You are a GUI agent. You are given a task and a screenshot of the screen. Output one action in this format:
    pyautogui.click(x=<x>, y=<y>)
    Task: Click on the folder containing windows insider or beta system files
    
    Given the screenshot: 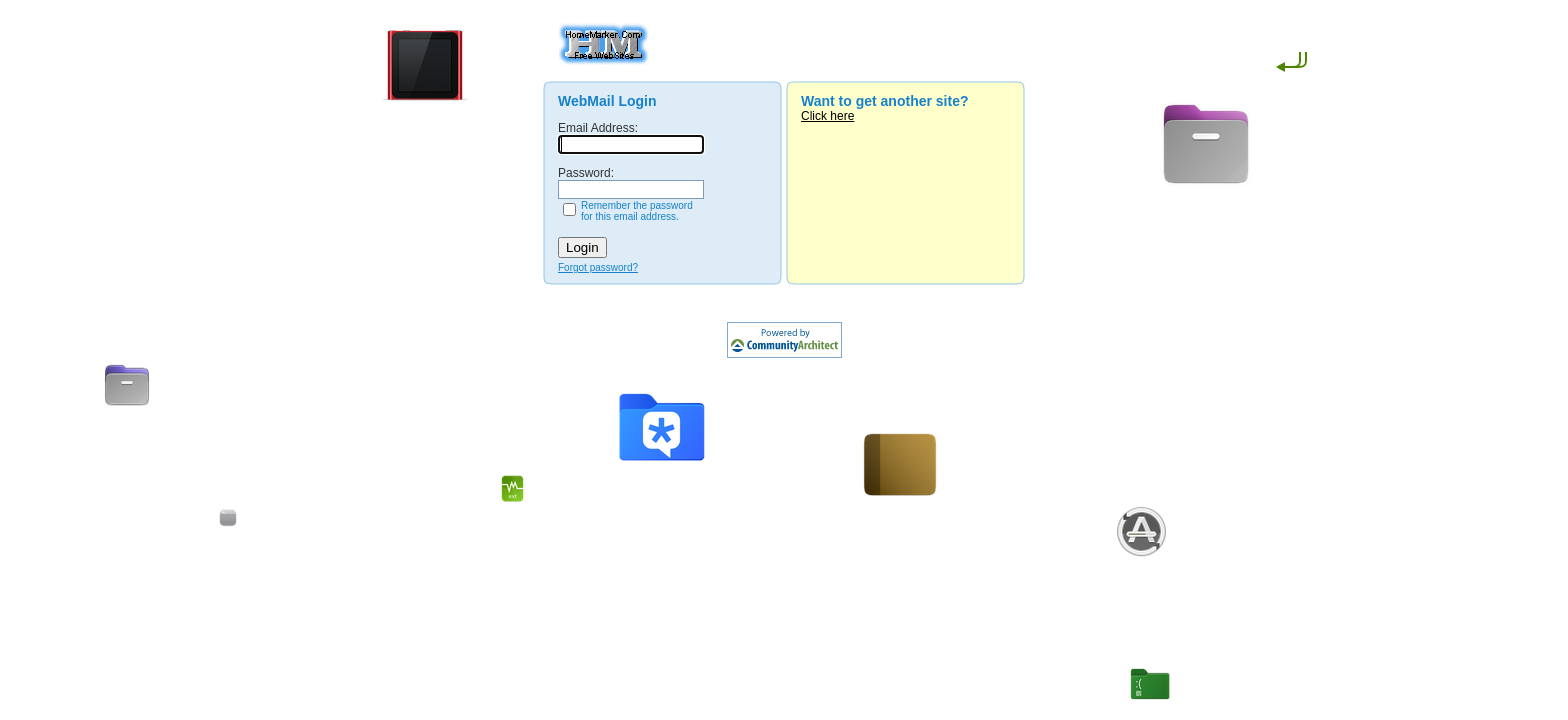 What is the action you would take?
    pyautogui.click(x=1150, y=685)
    